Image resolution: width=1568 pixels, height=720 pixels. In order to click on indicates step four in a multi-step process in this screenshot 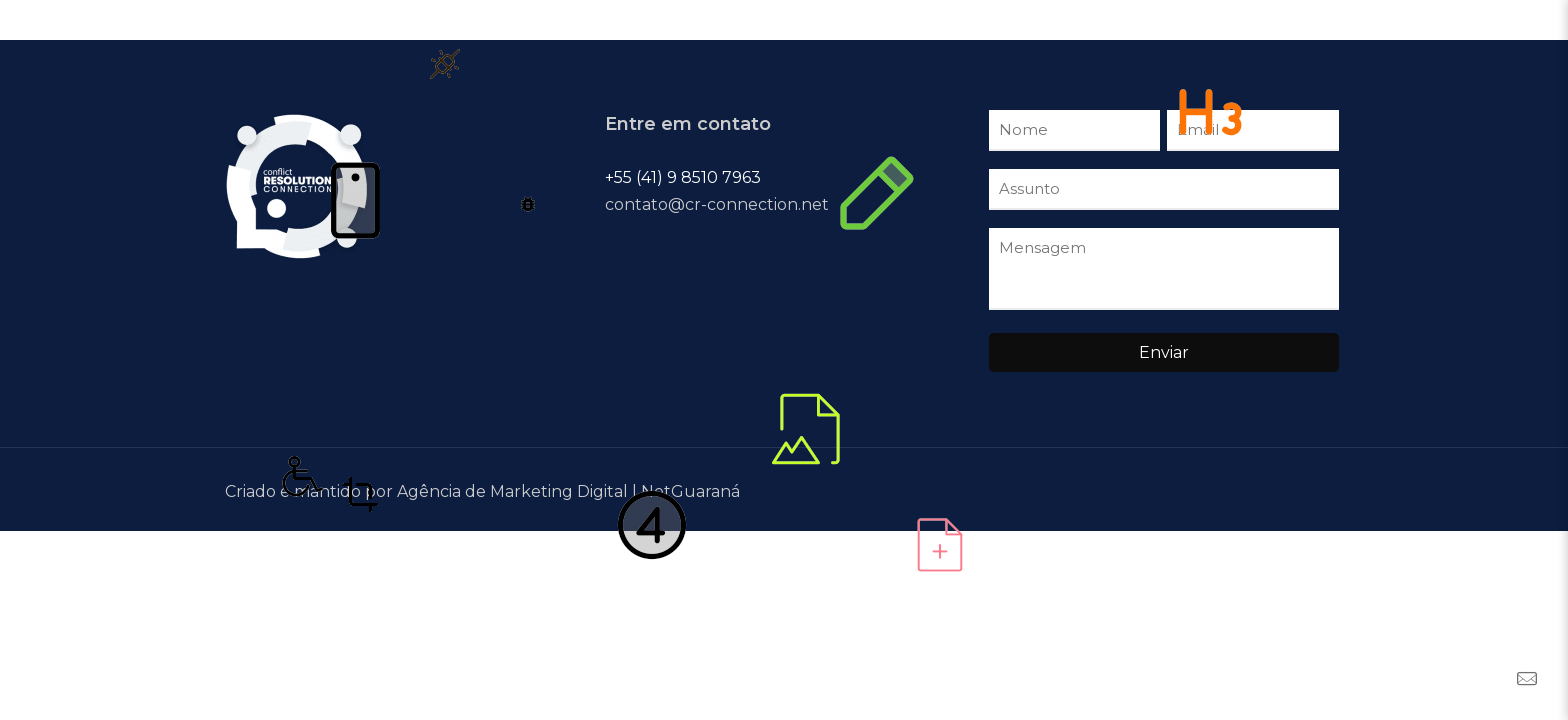, I will do `click(652, 525)`.